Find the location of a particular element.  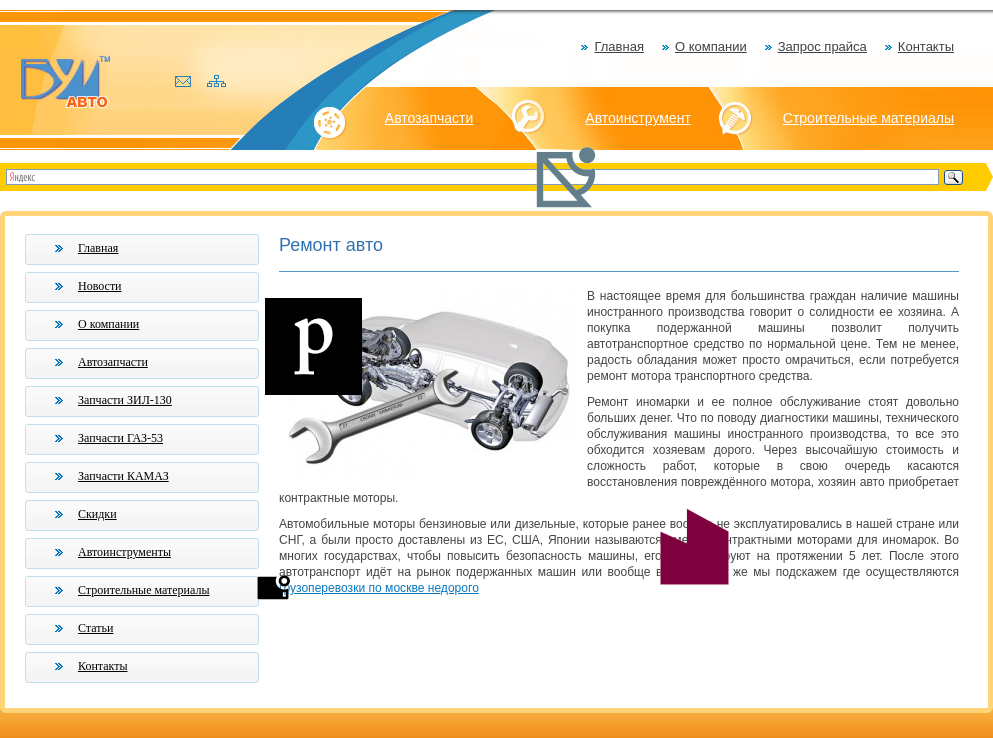

remixicon logo is located at coordinates (566, 178).